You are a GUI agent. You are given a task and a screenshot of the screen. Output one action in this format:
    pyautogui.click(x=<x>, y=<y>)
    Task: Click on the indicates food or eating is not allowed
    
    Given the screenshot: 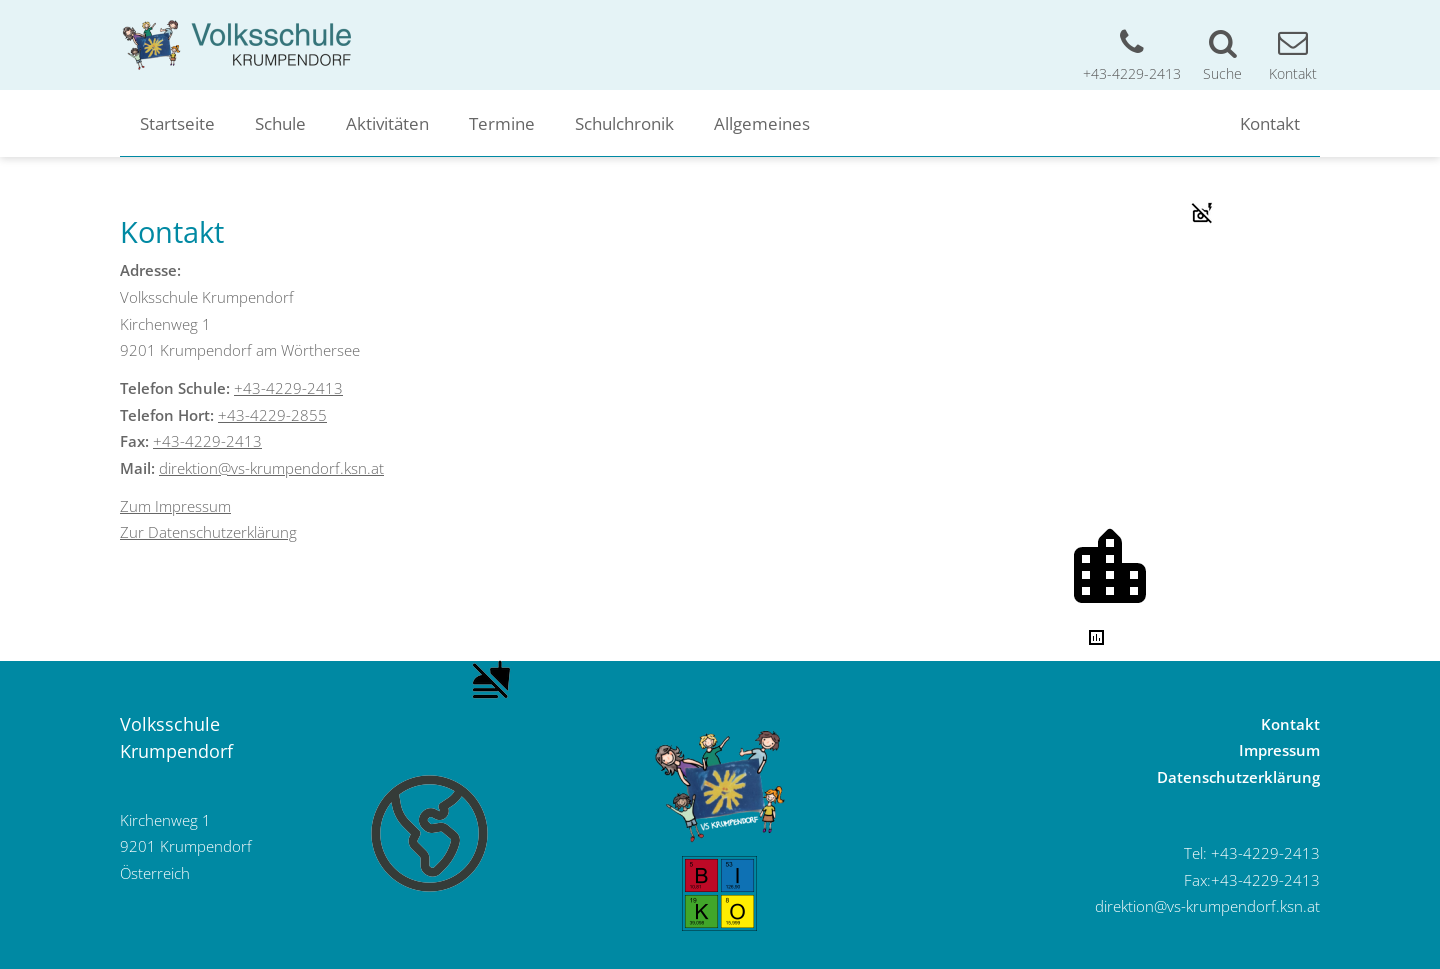 What is the action you would take?
    pyautogui.click(x=491, y=679)
    